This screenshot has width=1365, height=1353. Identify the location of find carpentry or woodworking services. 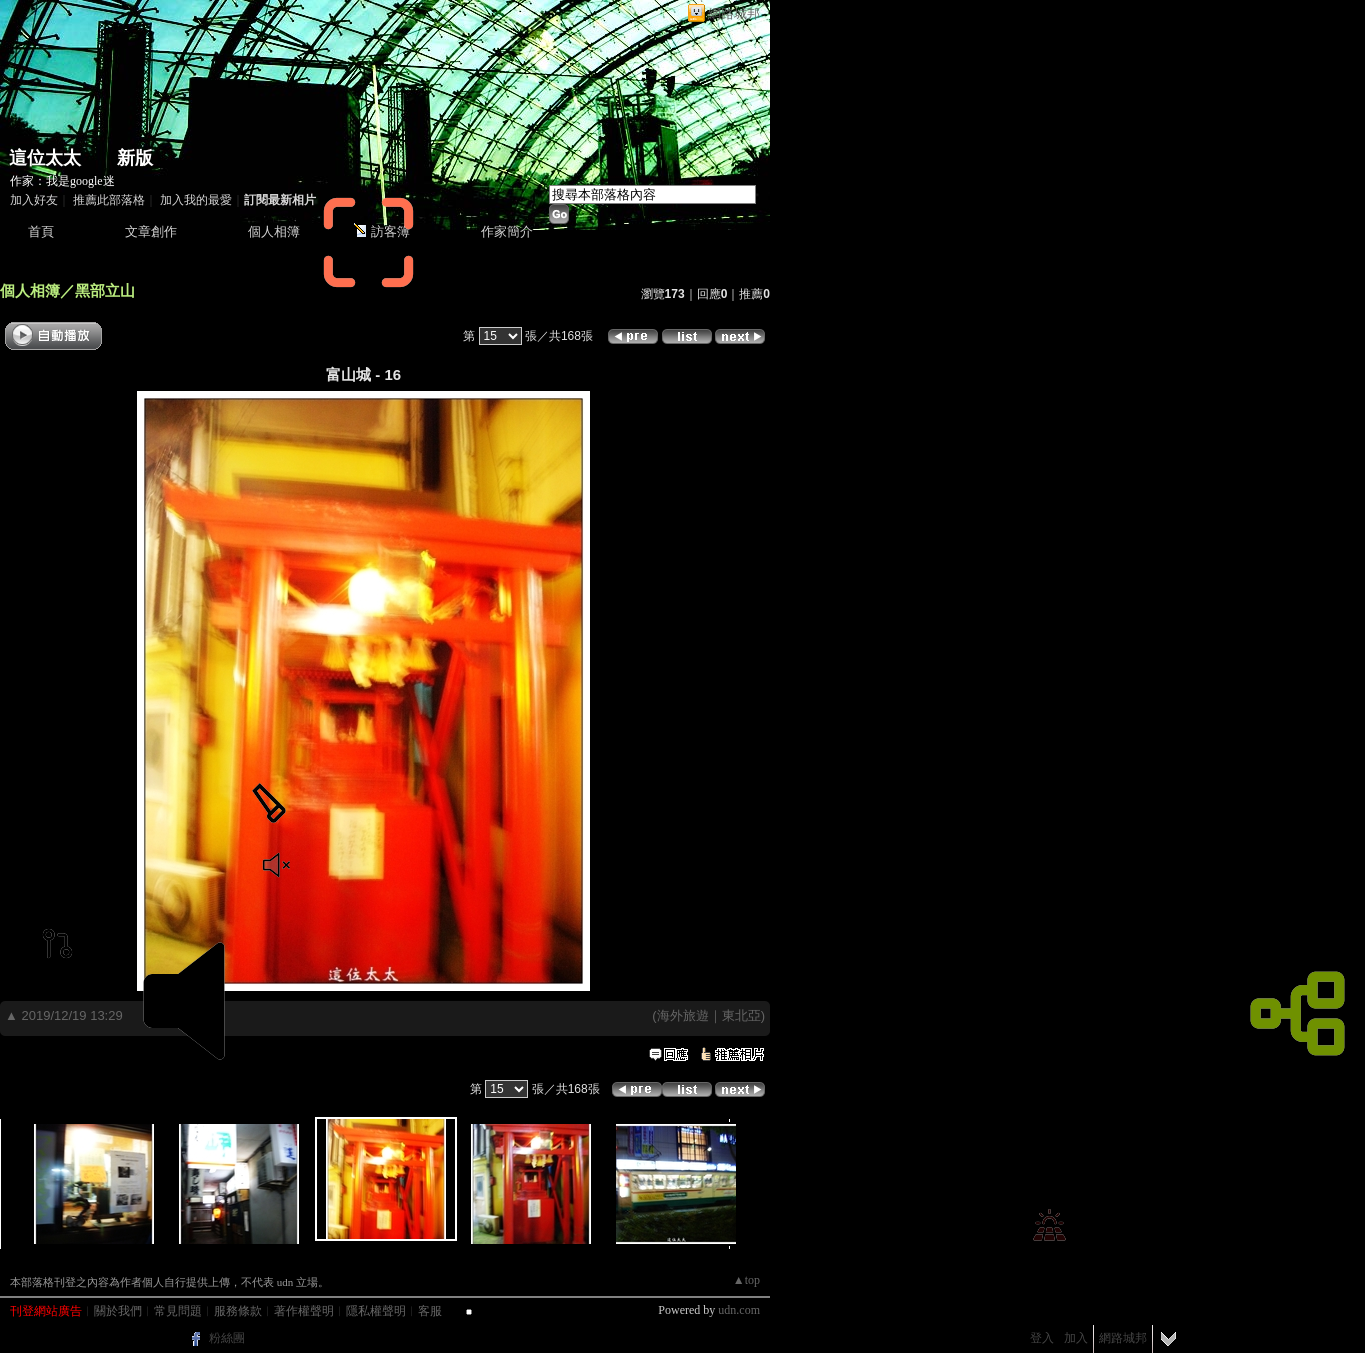
(269, 803).